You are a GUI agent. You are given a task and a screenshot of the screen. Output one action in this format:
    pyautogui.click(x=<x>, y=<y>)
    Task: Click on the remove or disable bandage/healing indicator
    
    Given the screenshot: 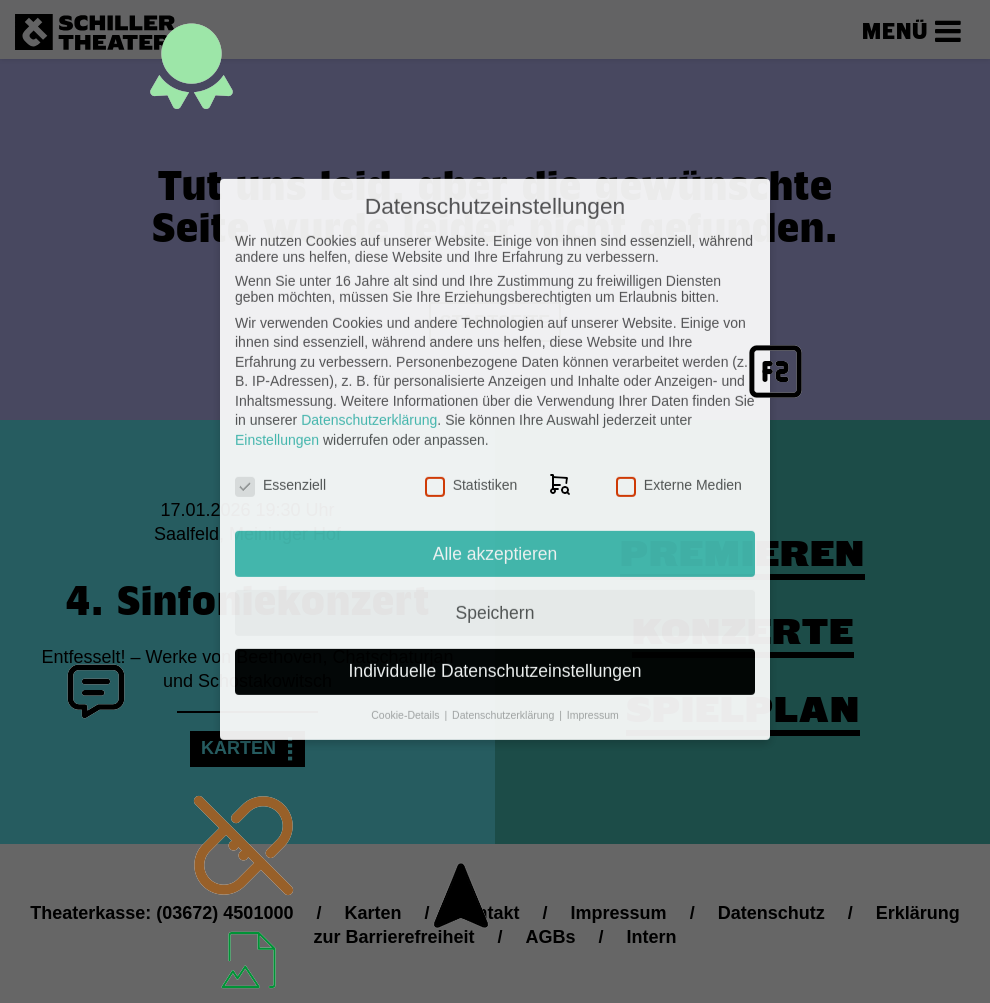 What is the action you would take?
    pyautogui.click(x=243, y=845)
    